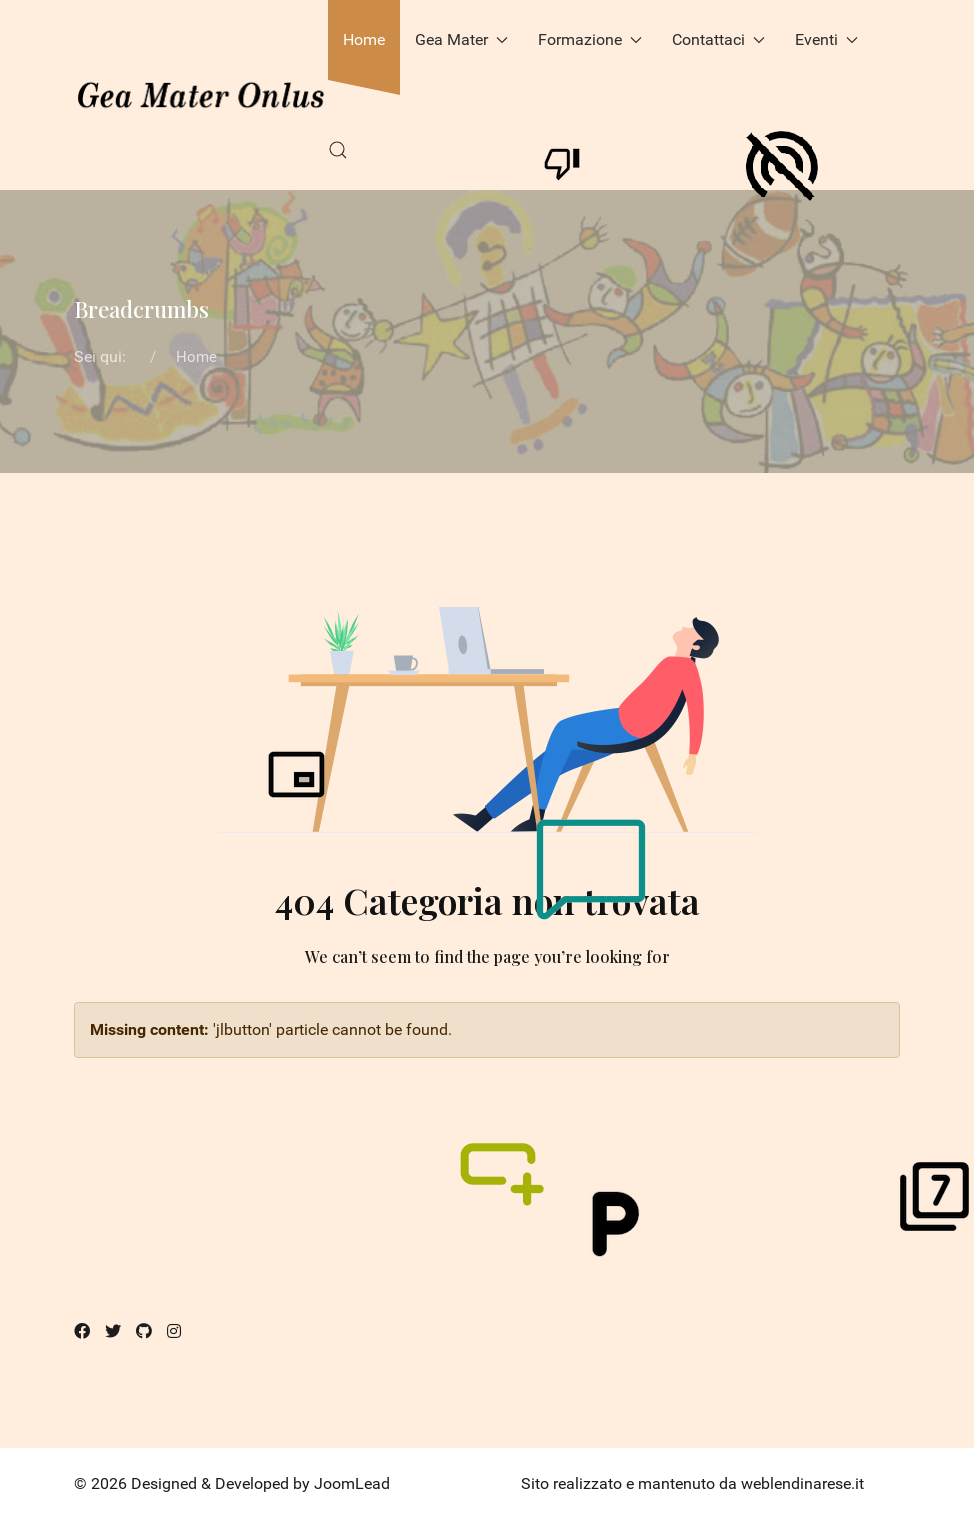 This screenshot has height=1520, width=974. Describe the element at coordinates (591, 861) in the screenshot. I see `open chat or messaging` at that location.